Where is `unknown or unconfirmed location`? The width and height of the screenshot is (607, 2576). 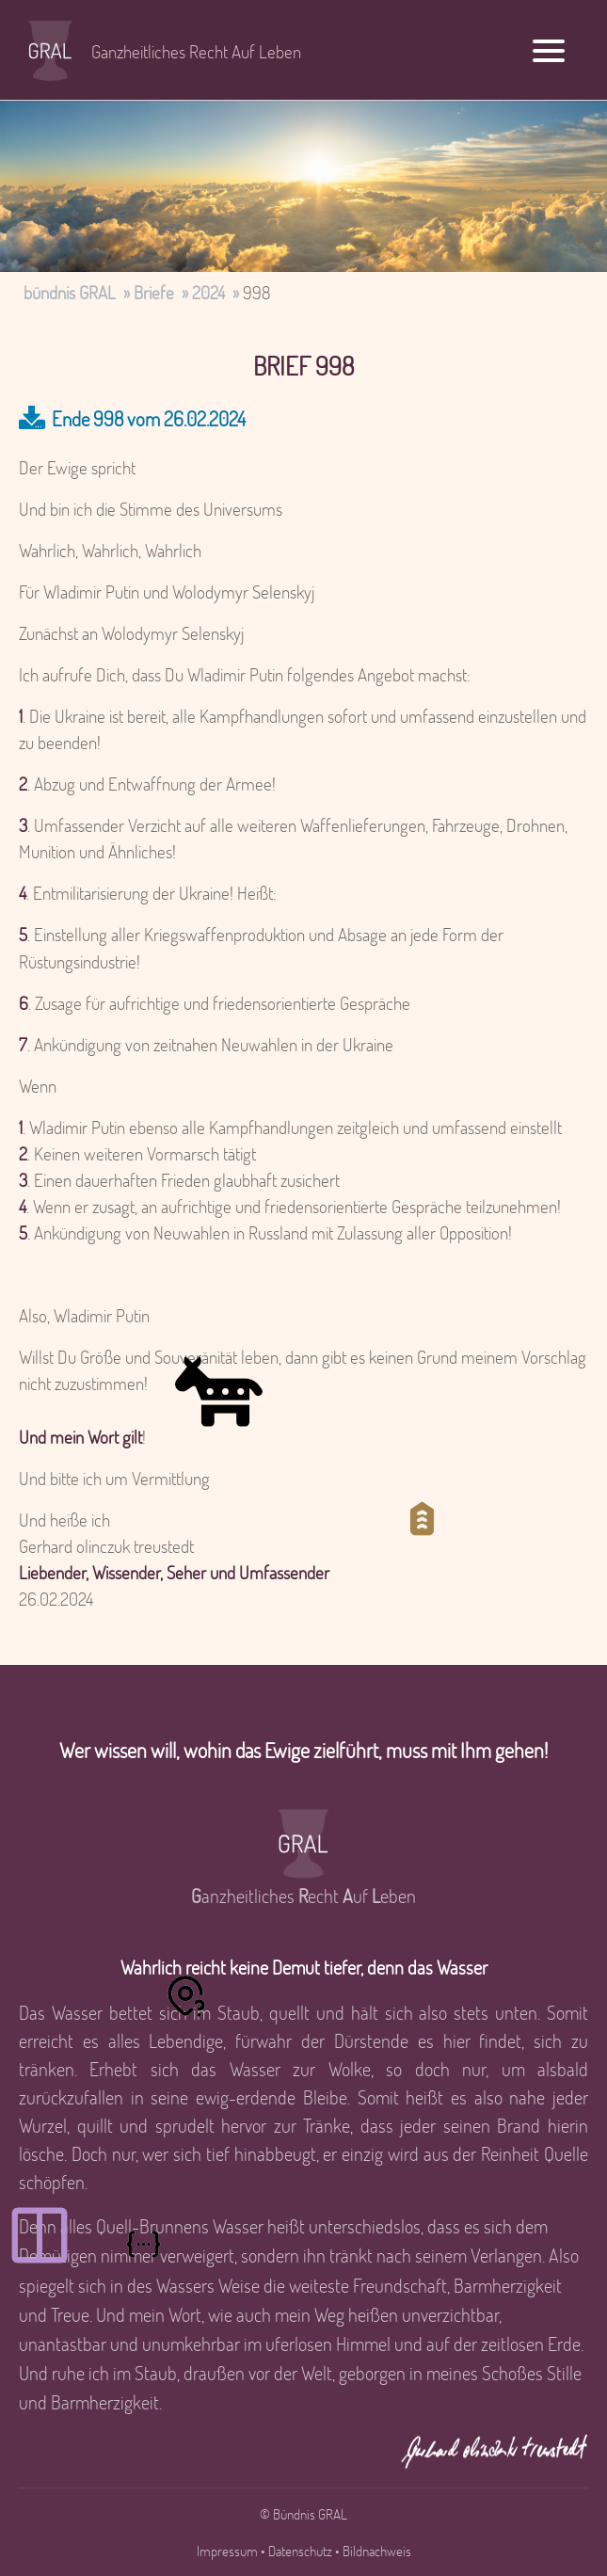
unknown or unconfirmed location is located at coordinates (185, 1995).